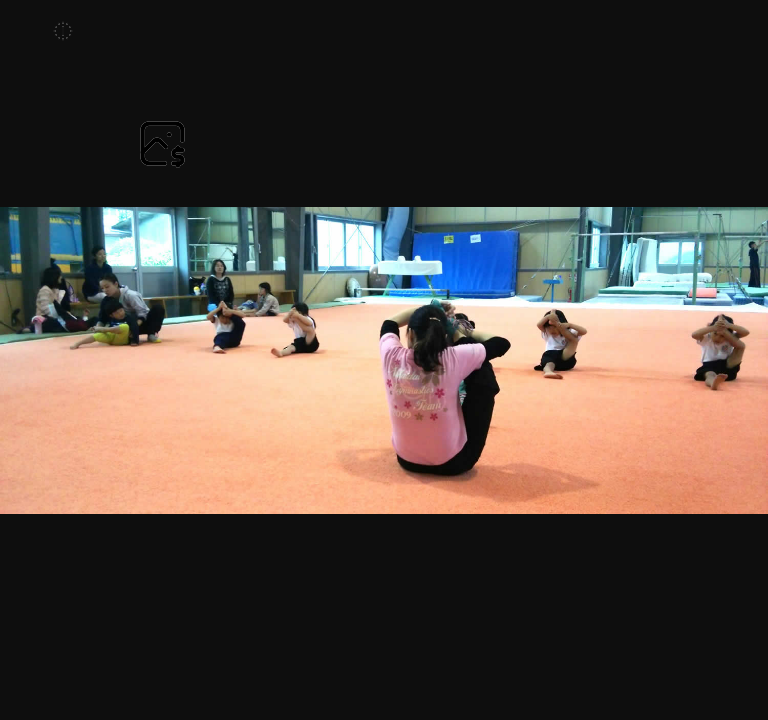 The image size is (768, 720). Describe the element at coordinates (63, 31) in the screenshot. I see `view additional information or details` at that location.